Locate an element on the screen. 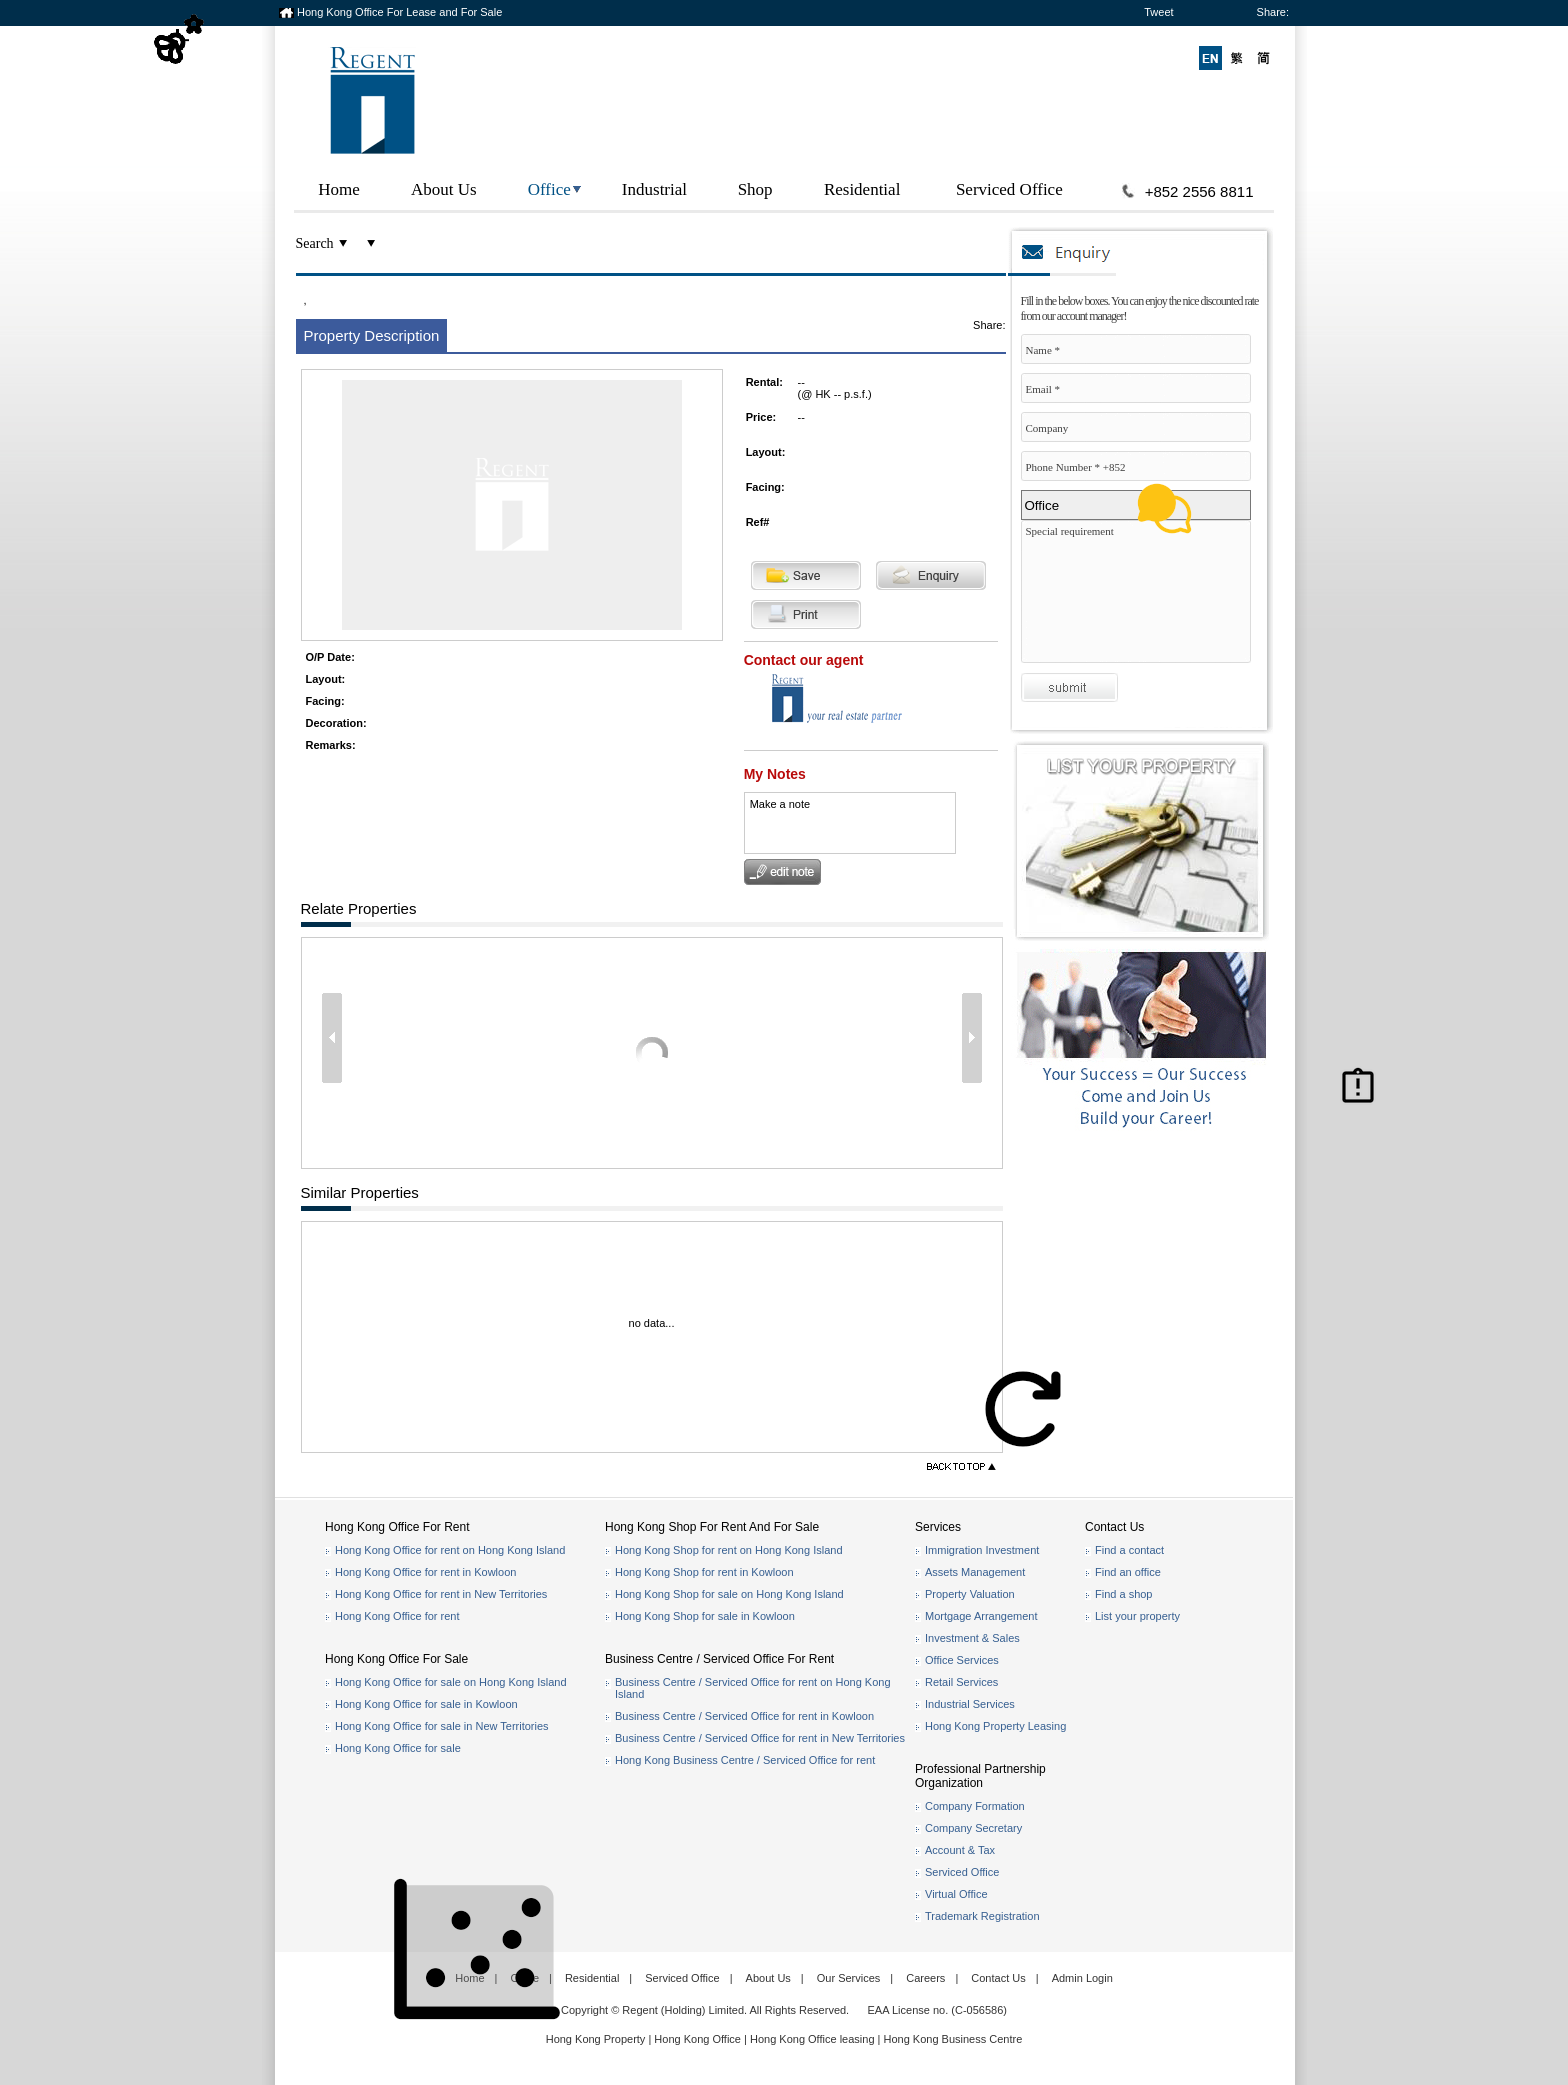 This screenshot has width=1568, height=2085. view overdue or late assignments is located at coordinates (1358, 1087).